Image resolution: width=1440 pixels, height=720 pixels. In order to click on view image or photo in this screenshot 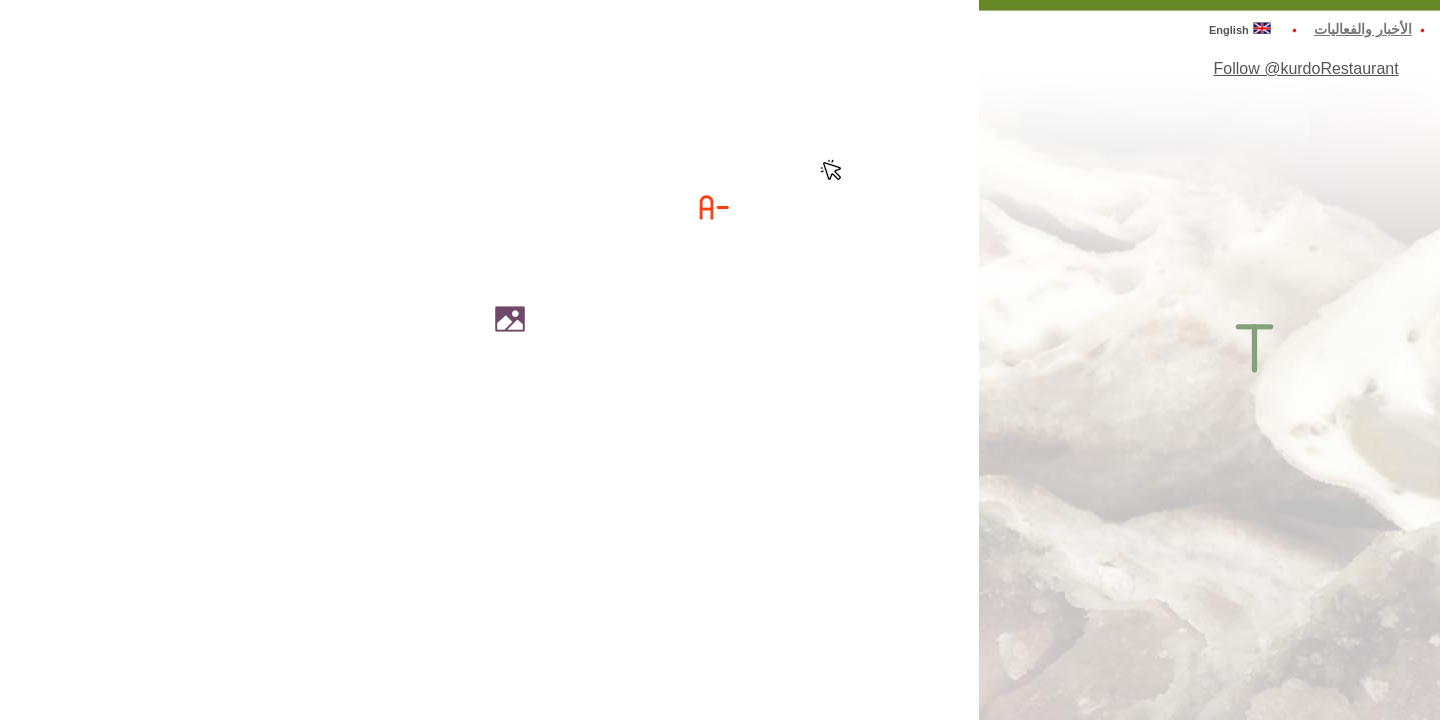, I will do `click(510, 319)`.